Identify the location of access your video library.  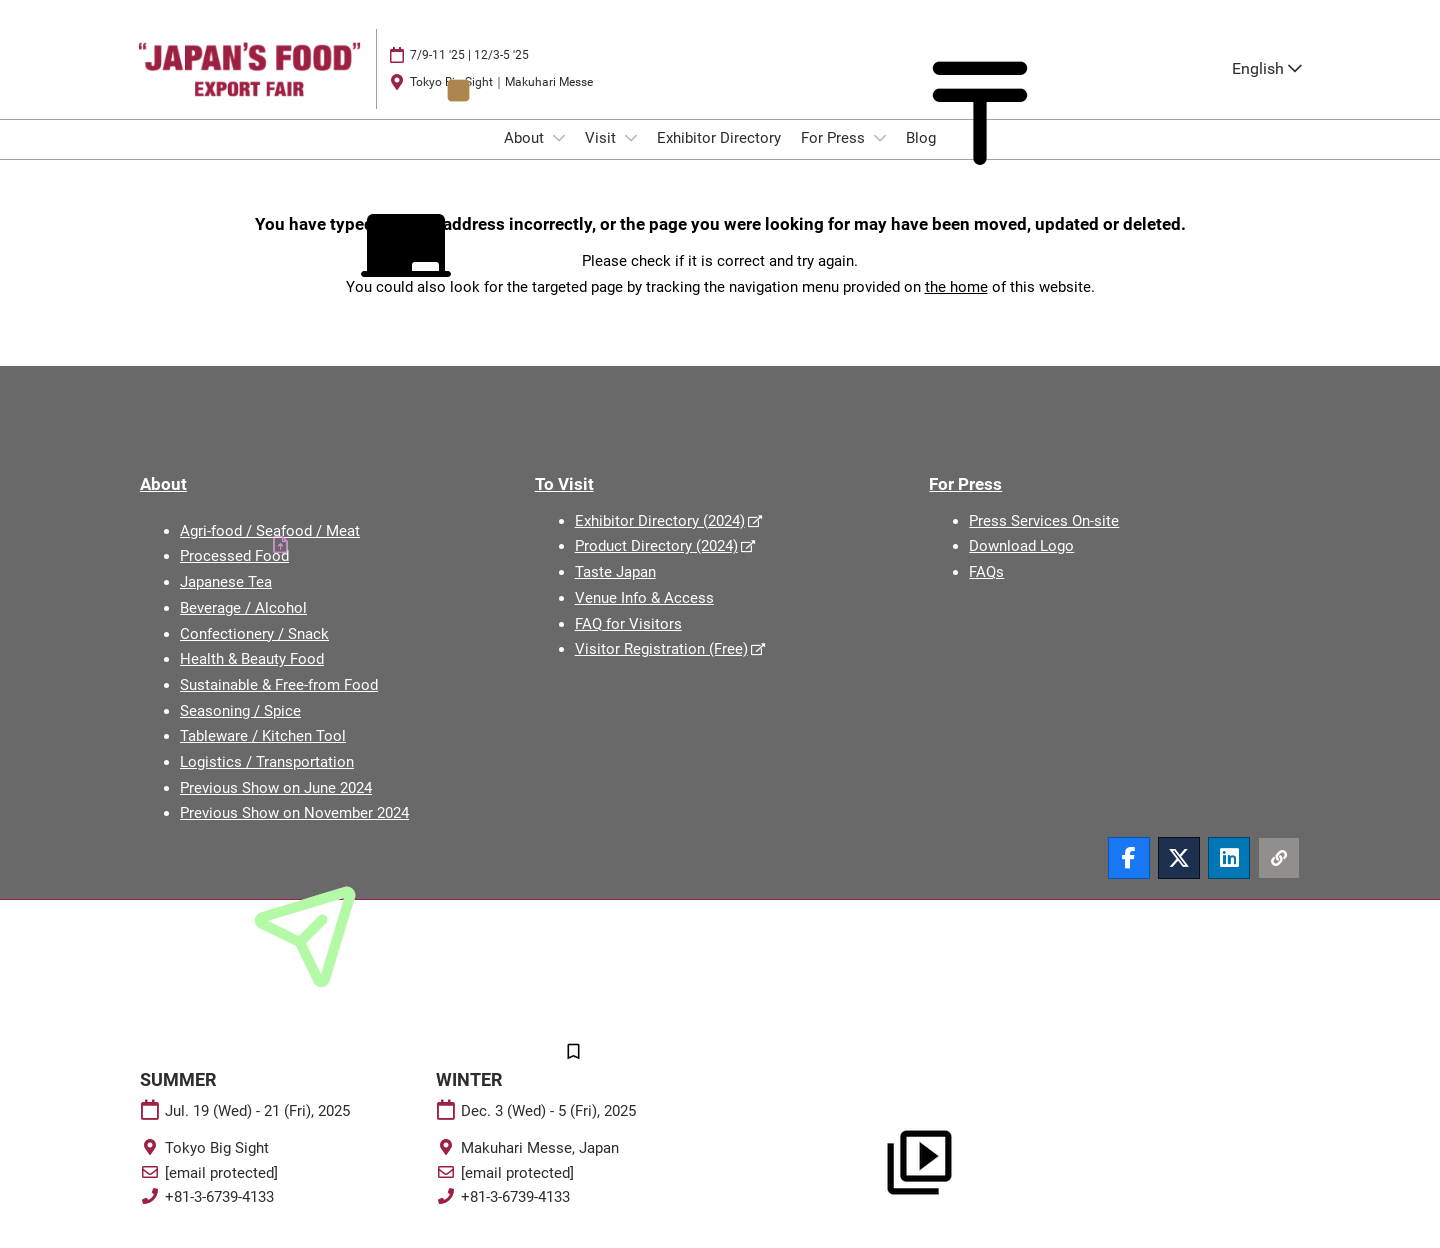
(919, 1162).